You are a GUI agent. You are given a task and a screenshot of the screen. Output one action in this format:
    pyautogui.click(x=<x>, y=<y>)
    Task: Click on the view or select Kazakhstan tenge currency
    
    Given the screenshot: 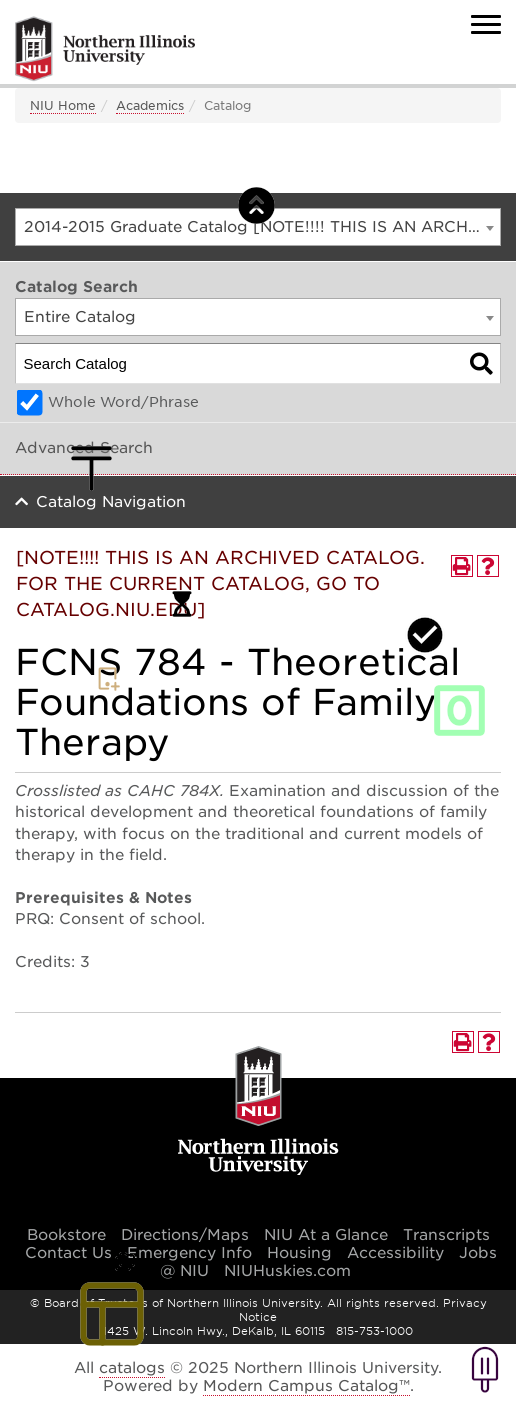 What is the action you would take?
    pyautogui.click(x=91, y=466)
    